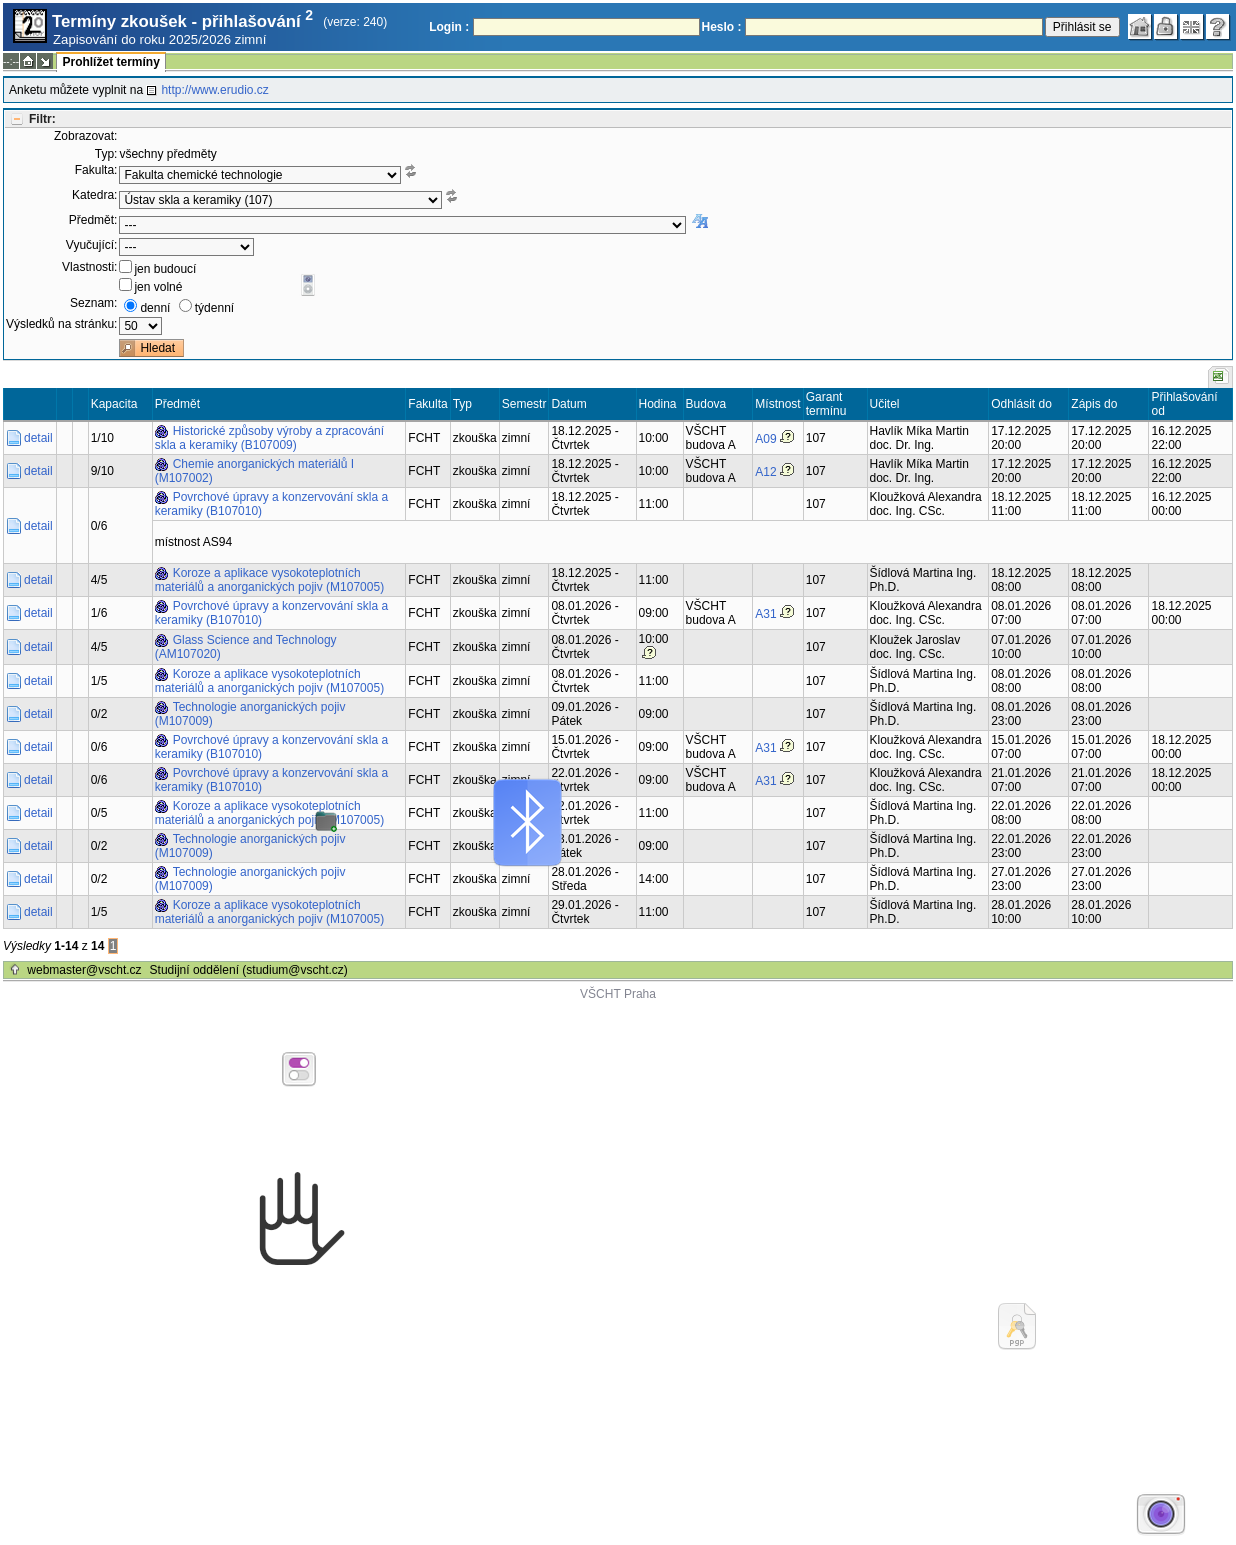  What do you see at coordinates (1161, 1514) in the screenshot?
I see `open cheese webcam application` at bounding box center [1161, 1514].